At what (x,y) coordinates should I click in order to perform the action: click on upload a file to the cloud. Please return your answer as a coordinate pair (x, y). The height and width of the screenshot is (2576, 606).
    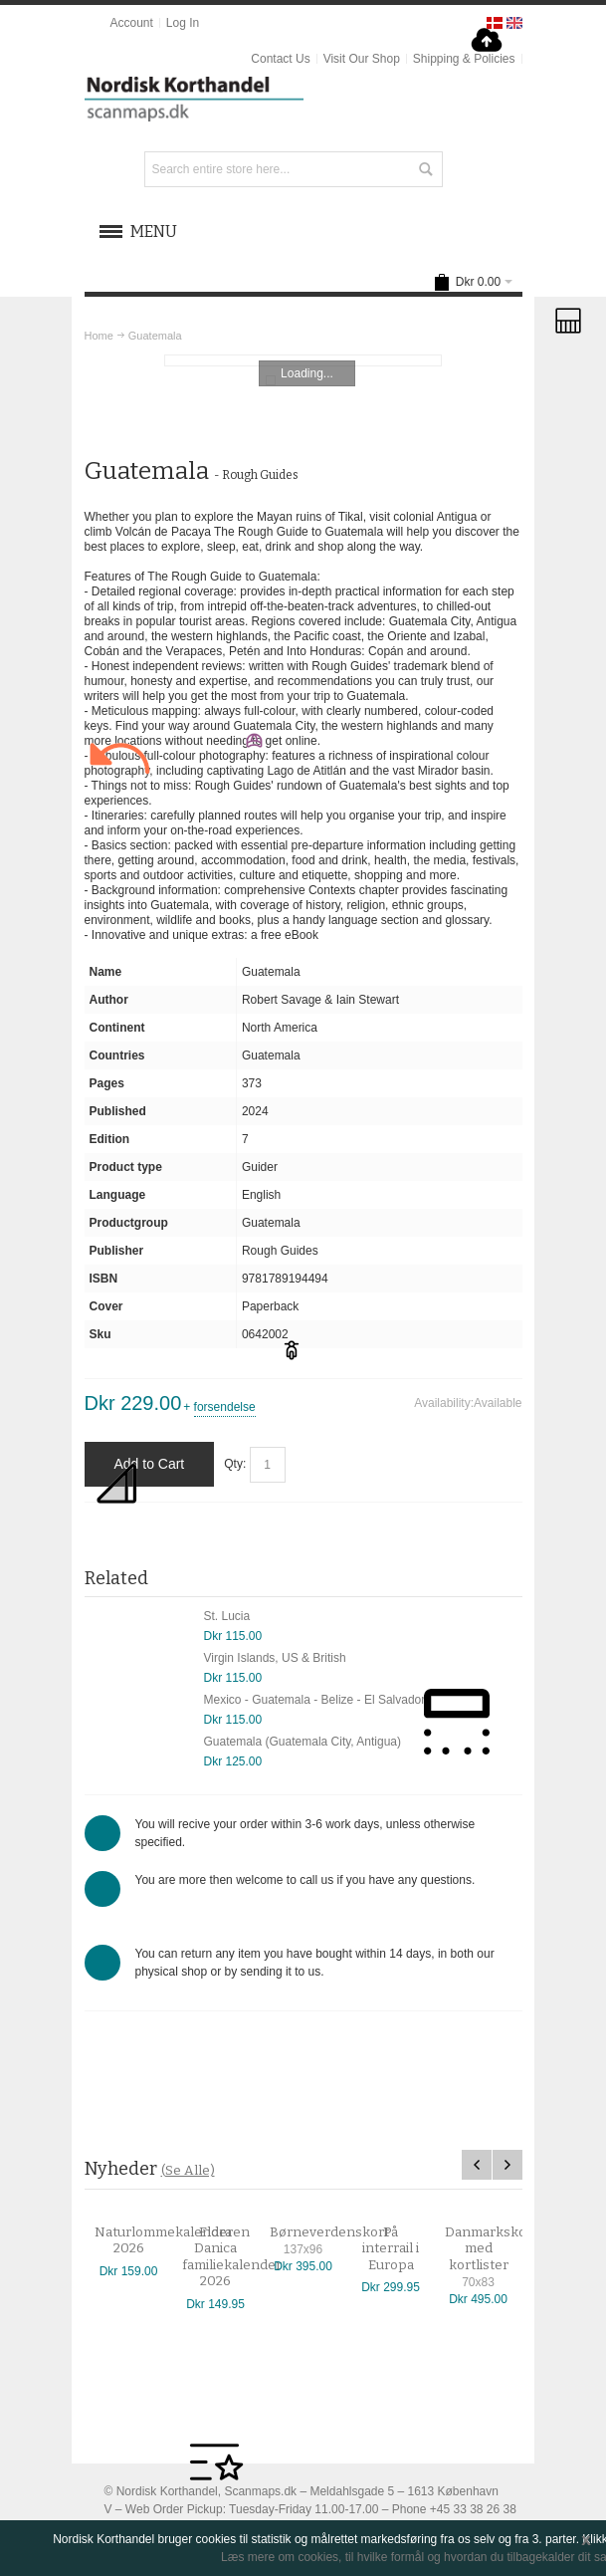
    Looking at the image, I should click on (487, 40).